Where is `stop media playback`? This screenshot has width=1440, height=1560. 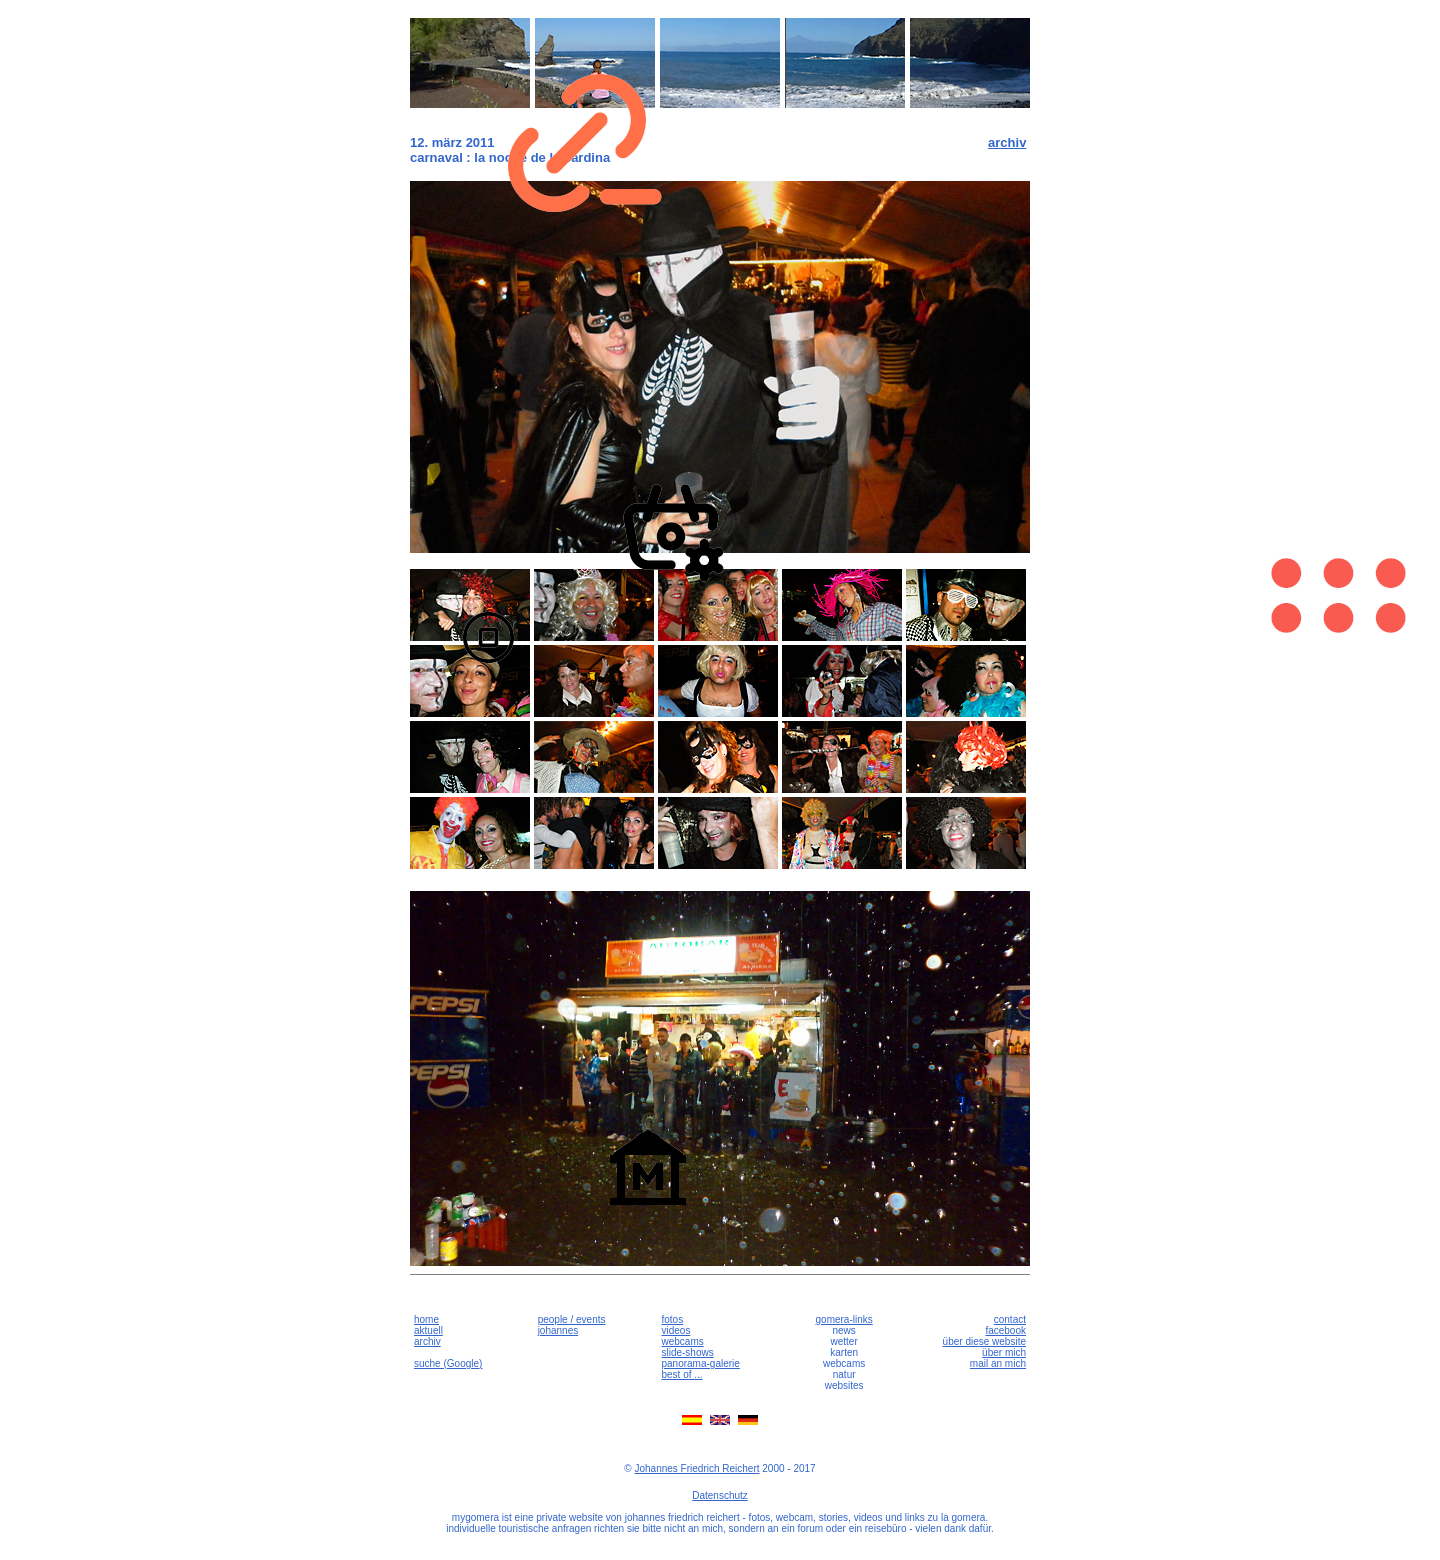 stop media playback is located at coordinates (488, 637).